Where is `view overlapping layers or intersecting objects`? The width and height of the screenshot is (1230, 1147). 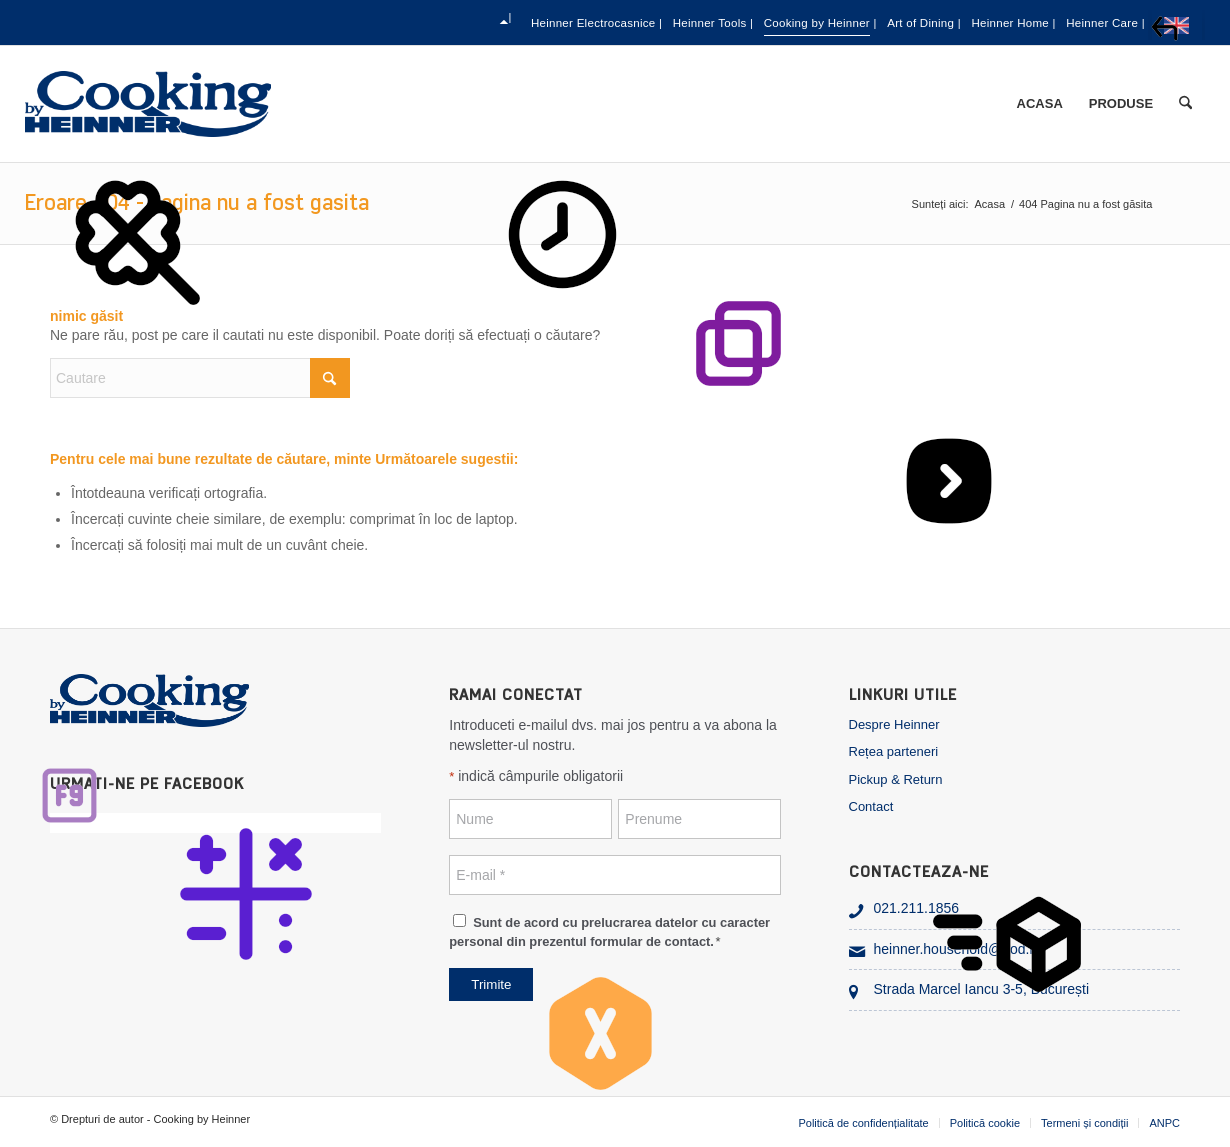
view overlapping layers or intersecting objects is located at coordinates (738, 343).